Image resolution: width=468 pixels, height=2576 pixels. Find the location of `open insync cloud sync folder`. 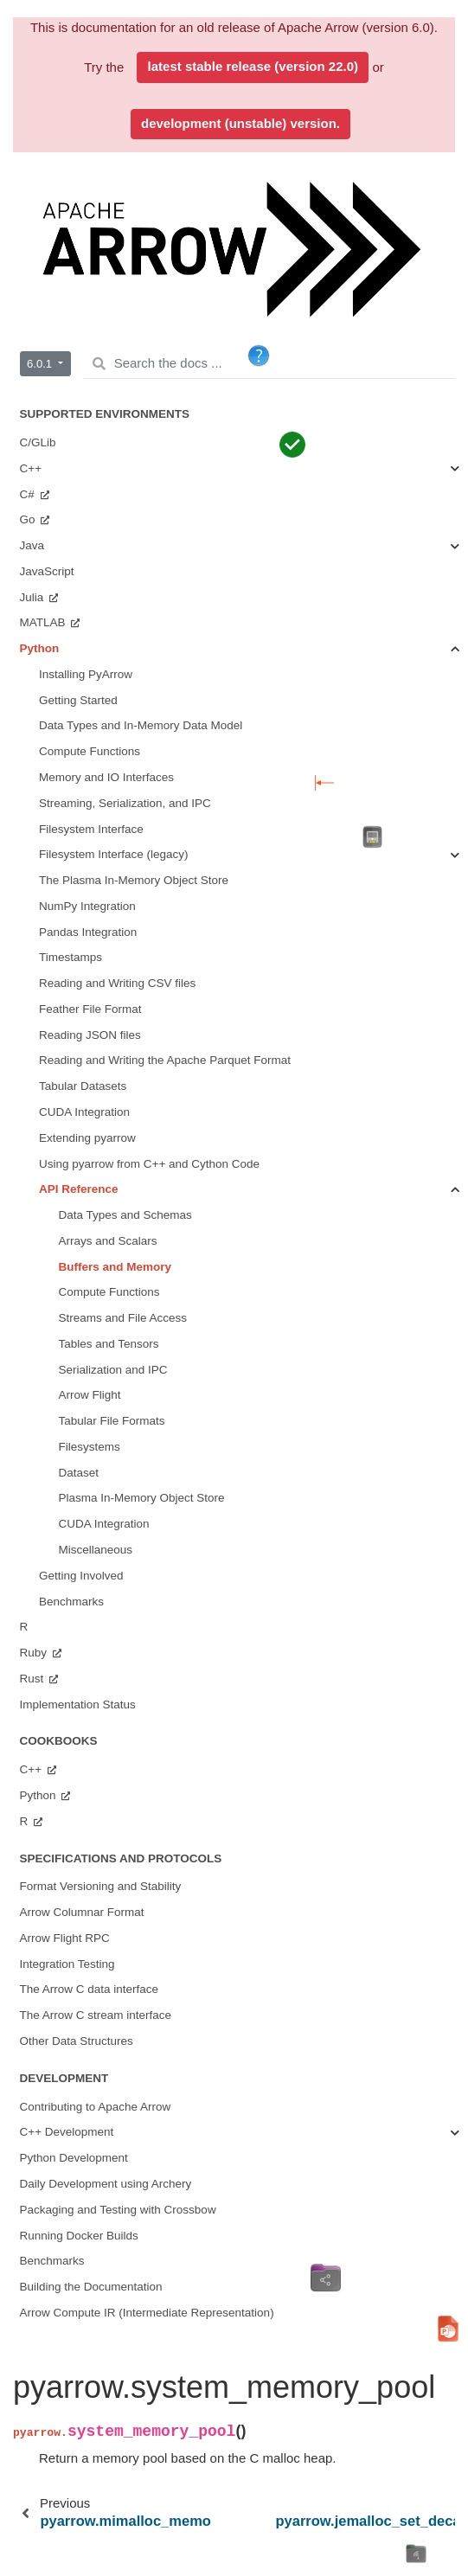

open insync cloud sync folder is located at coordinates (416, 2554).